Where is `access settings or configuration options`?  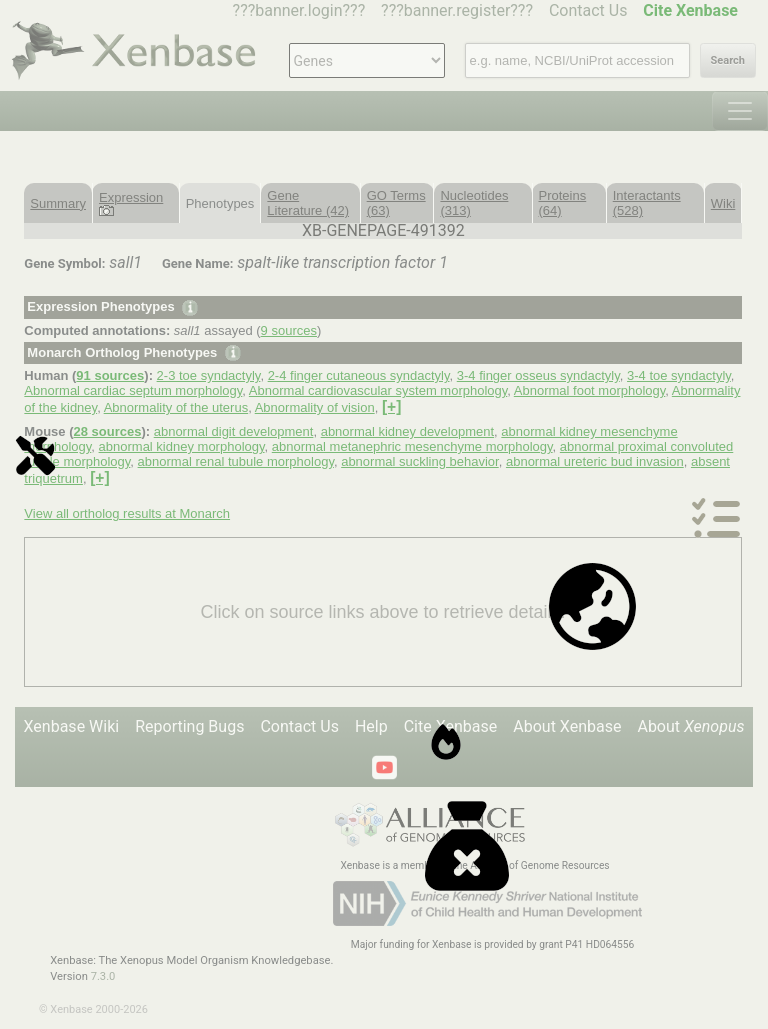 access settings or configuration options is located at coordinates (35, 455).